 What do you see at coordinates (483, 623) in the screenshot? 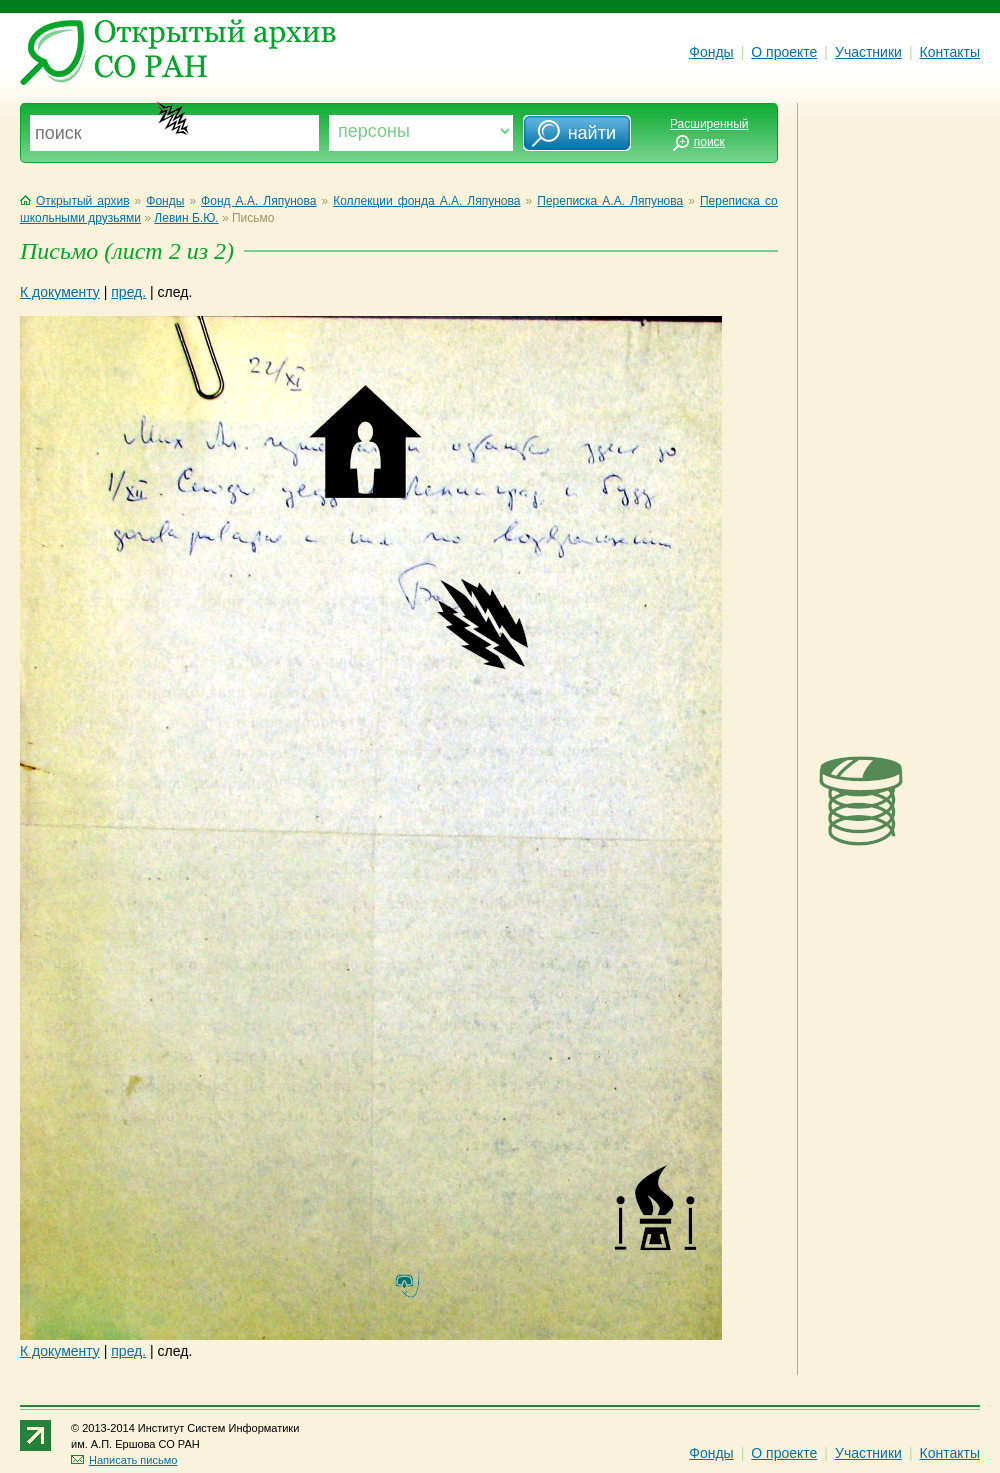
I see `lightning attack or electric slash ability` at bounding box center [483, 623].